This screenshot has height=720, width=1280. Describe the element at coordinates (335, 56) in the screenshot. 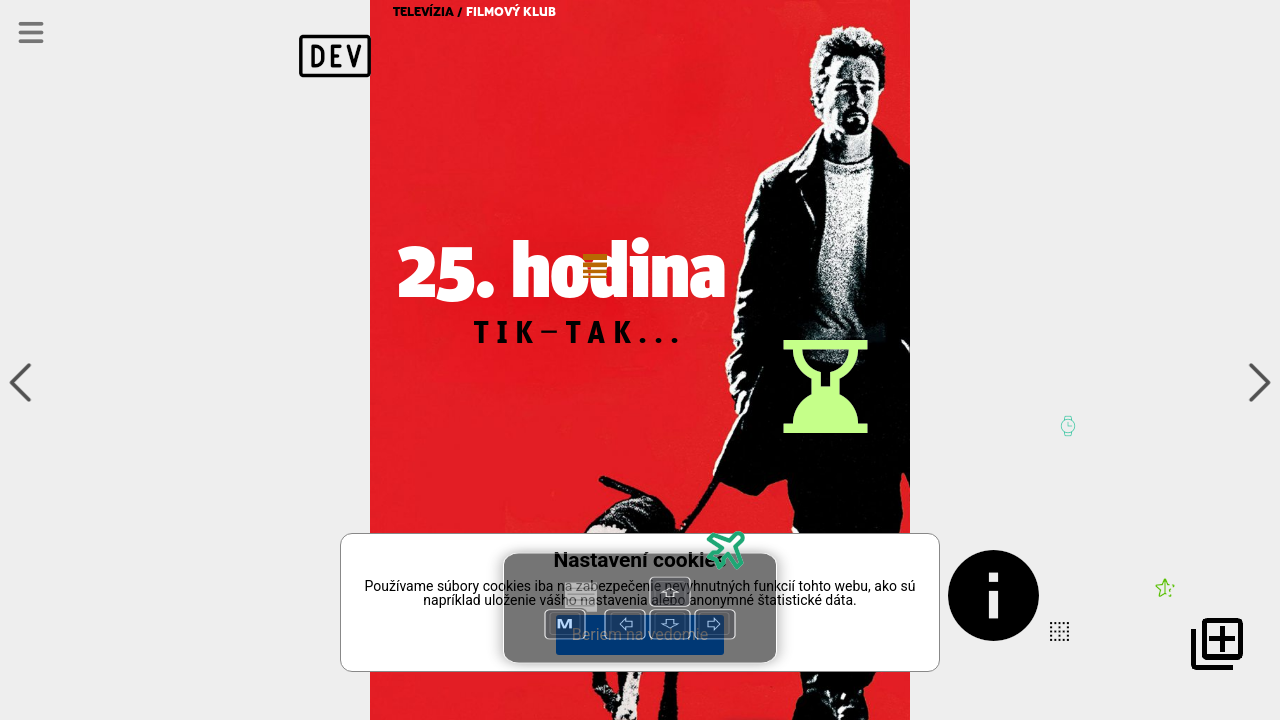

I see `visit the DEV Community platform` at that location.